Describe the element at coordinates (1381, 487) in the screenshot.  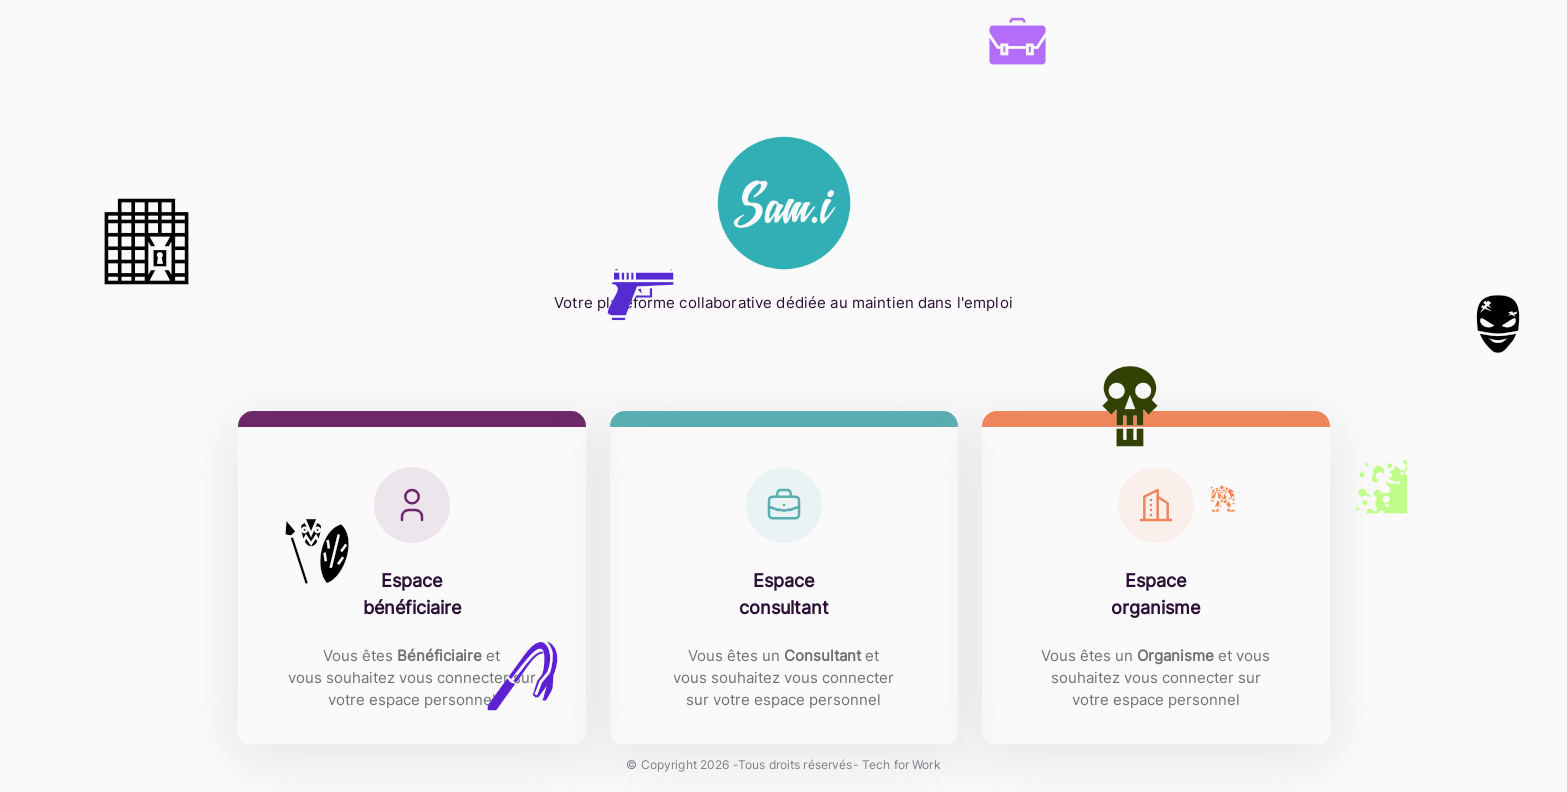
I see `indicates ink or paint splatter effect tool` at that location.